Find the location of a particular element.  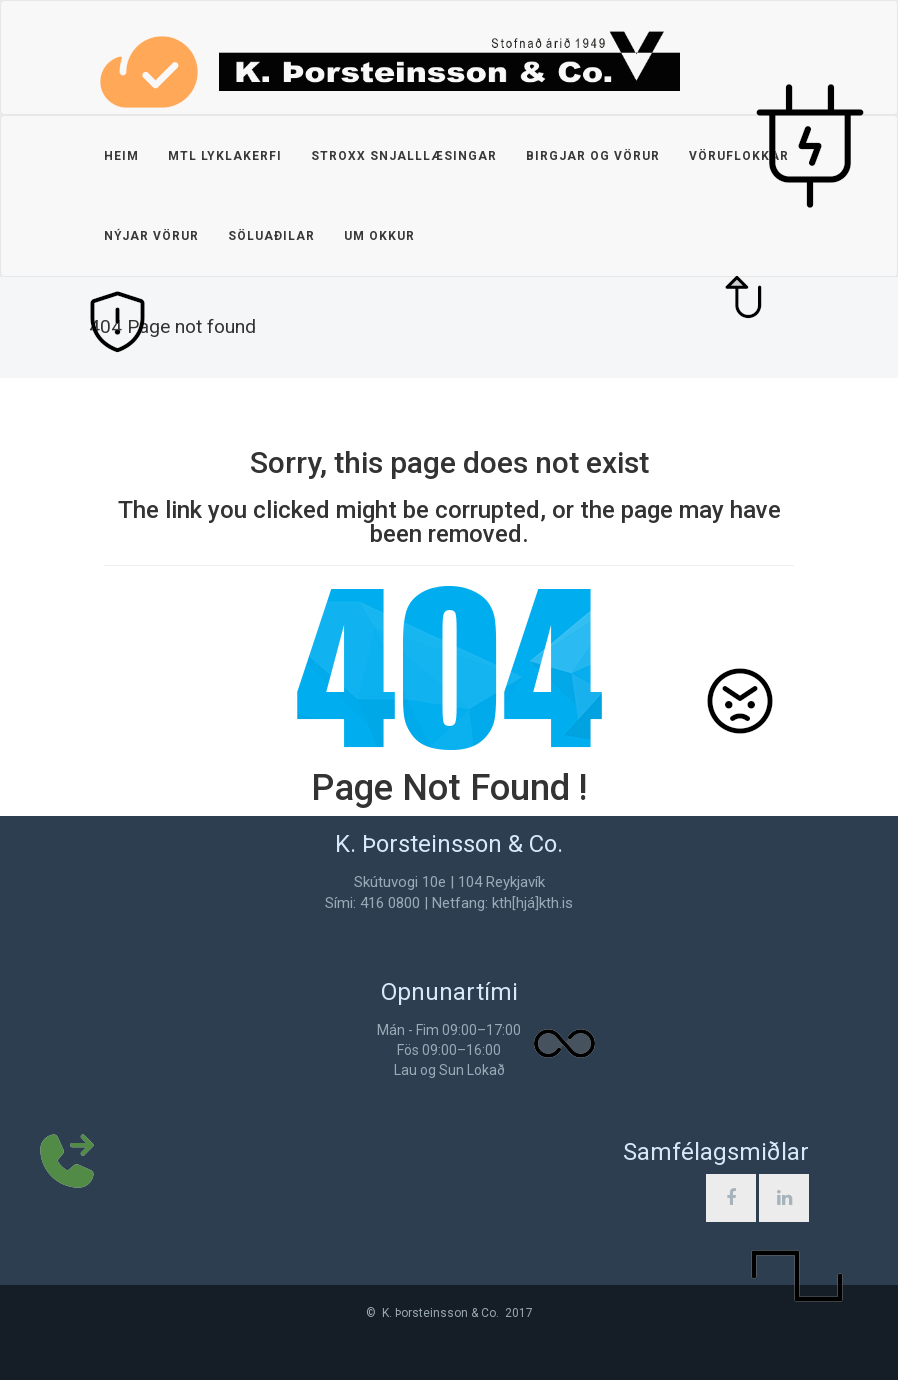

react with anger to a post or message is located at coordinates (740, 701).